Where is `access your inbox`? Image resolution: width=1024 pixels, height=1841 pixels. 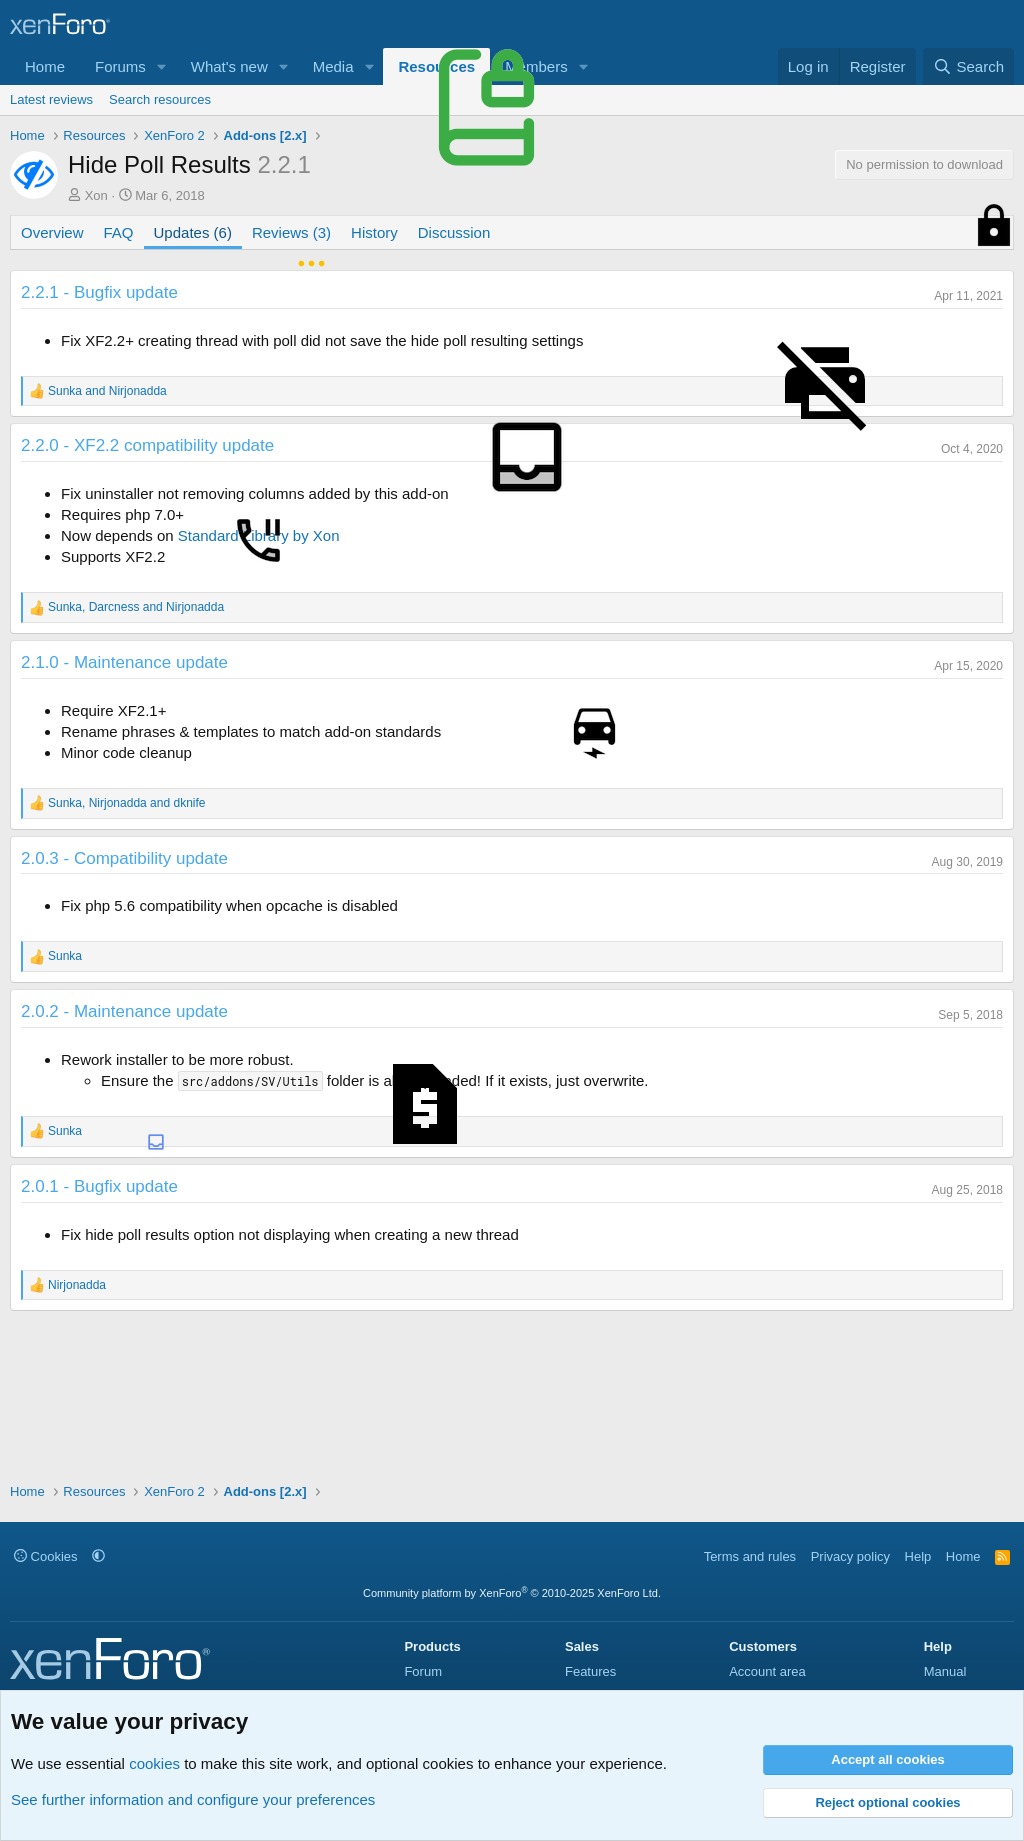
access your inbox is located at coordinates (527, 457).